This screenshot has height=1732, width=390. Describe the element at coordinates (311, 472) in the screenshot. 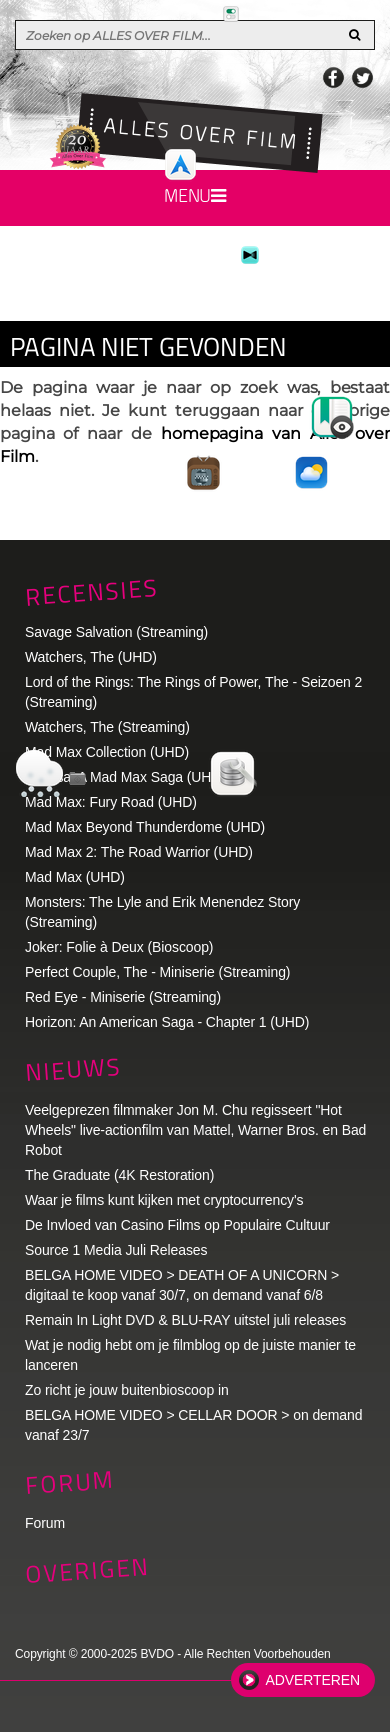

I see `open the weather app` at that location.